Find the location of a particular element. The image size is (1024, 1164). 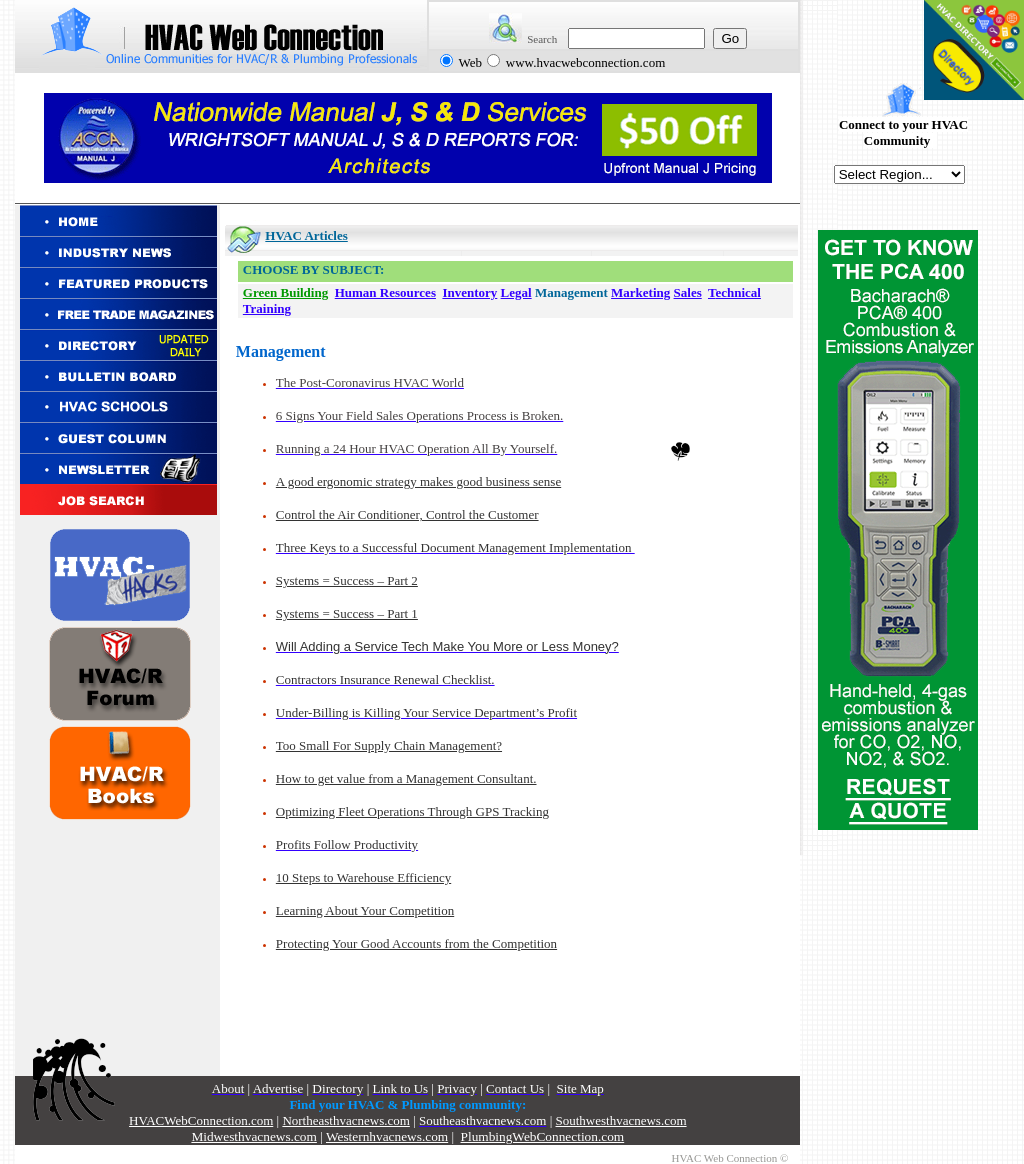

indicates water or ocean-themed content is located at coordinates (74, 1079).